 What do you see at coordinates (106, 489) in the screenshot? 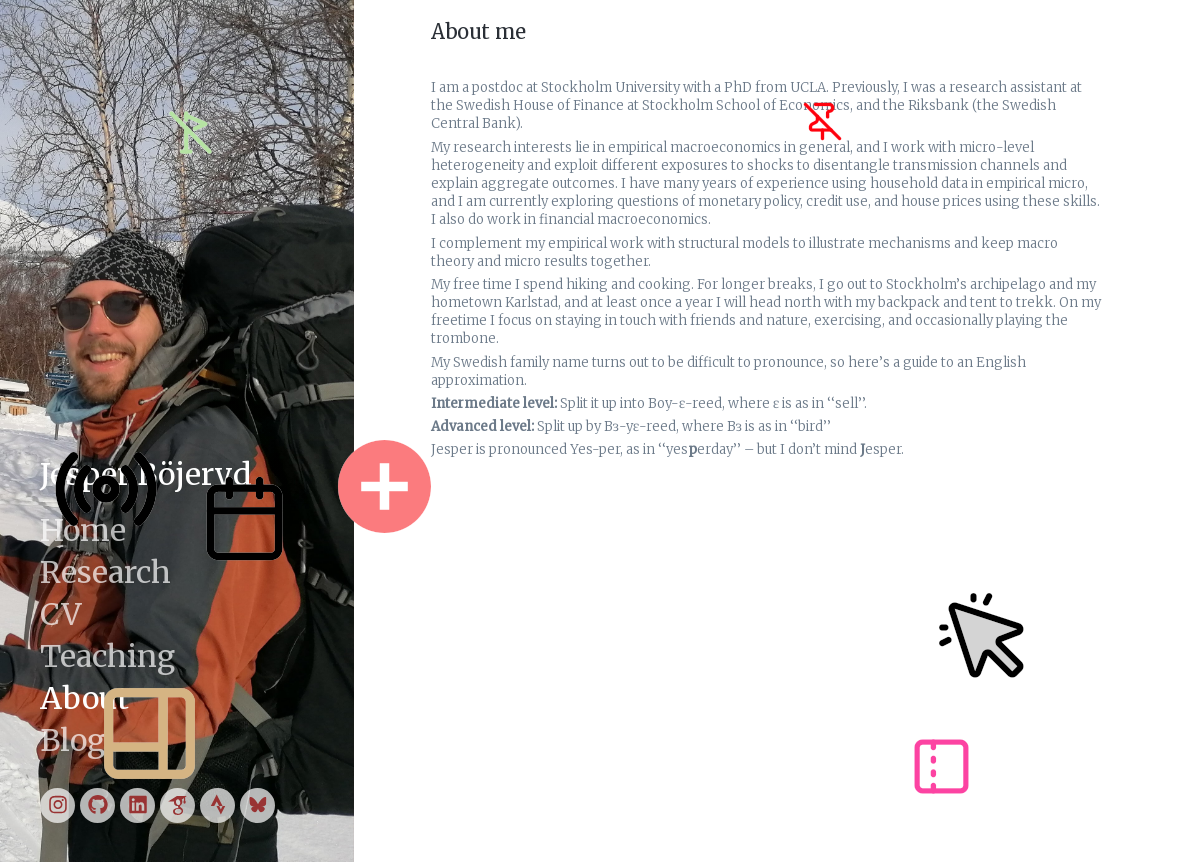
I see `access radio or audio streaming` at bounding box center [106, 489].